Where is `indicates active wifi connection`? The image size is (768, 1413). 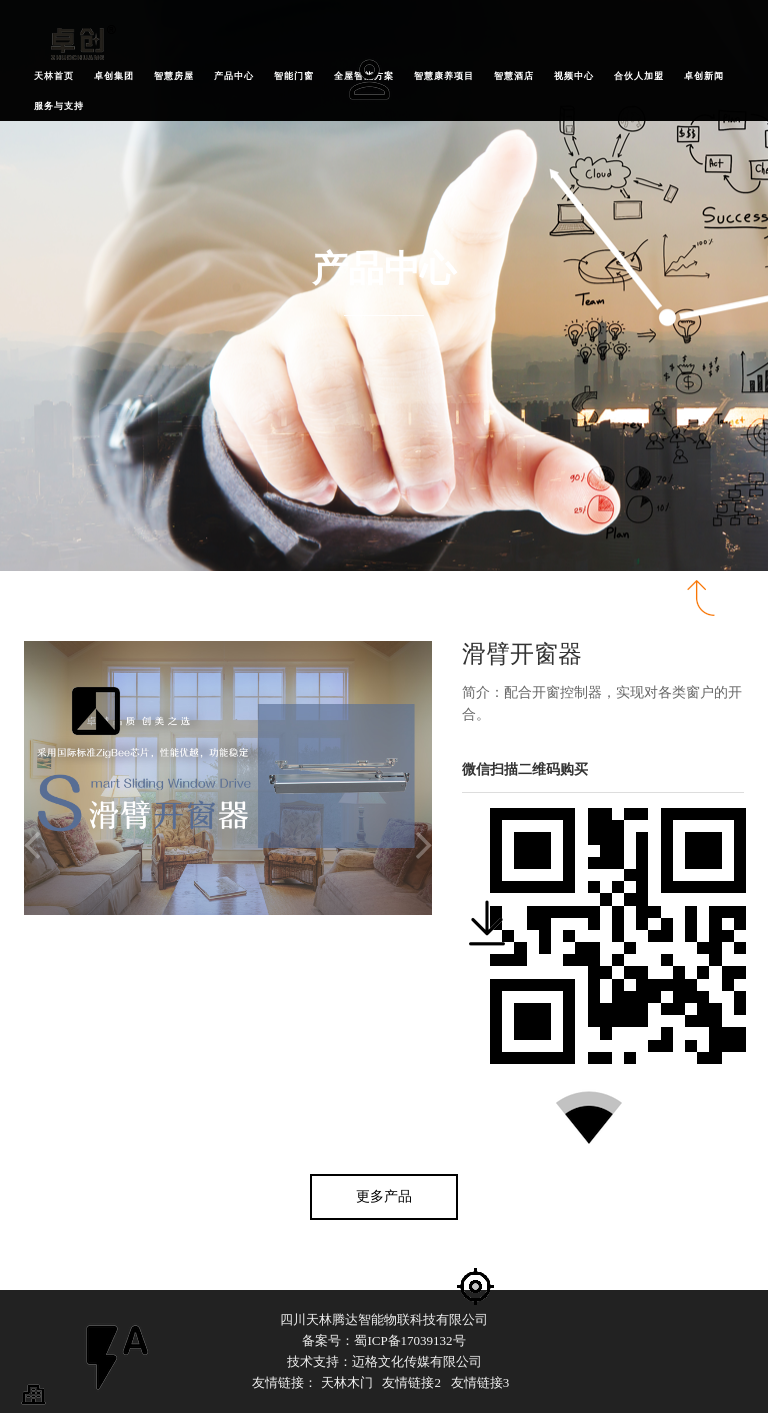
indicates active wifi connection is located at coordinates (589, 1117).